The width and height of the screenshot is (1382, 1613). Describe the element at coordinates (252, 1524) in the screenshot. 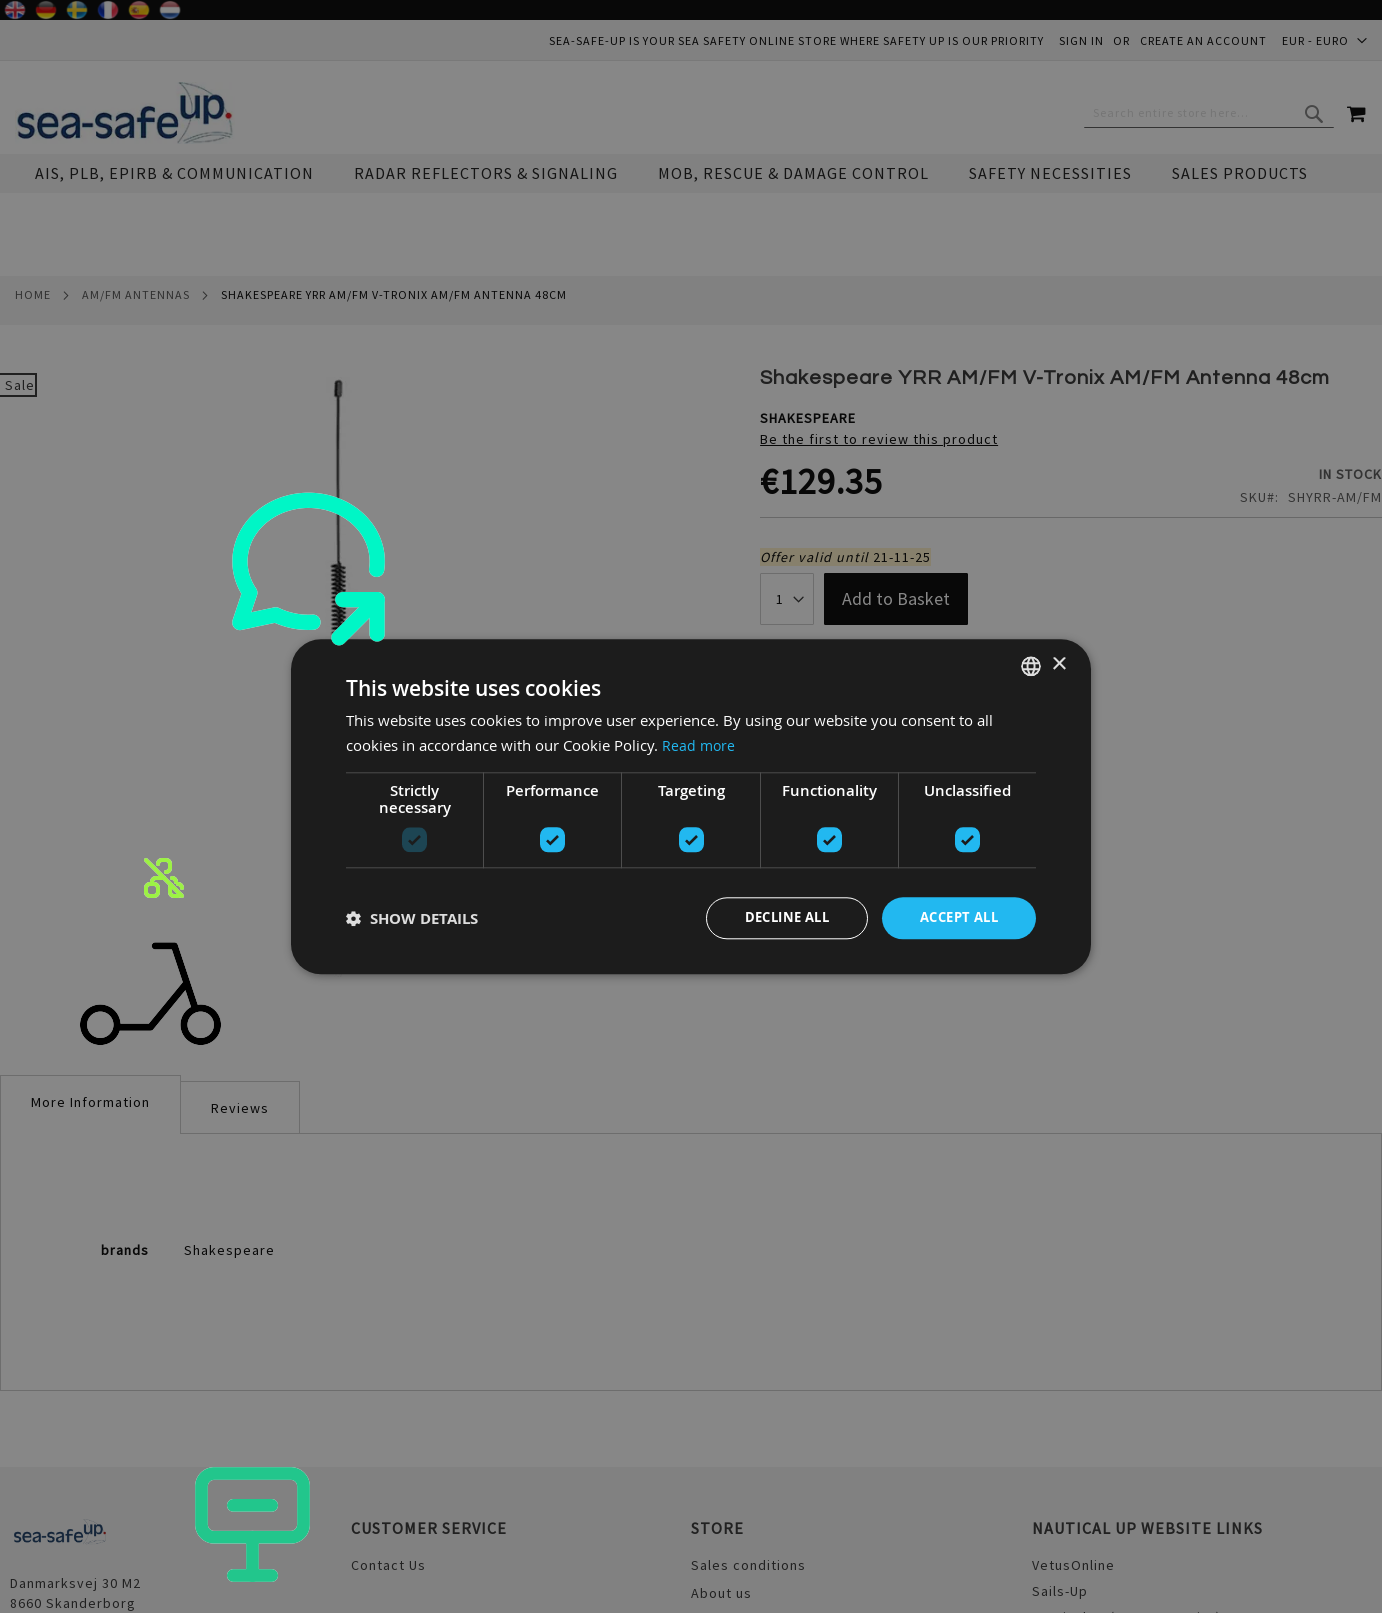

I see `indicates a reserved spot or area` at that location.